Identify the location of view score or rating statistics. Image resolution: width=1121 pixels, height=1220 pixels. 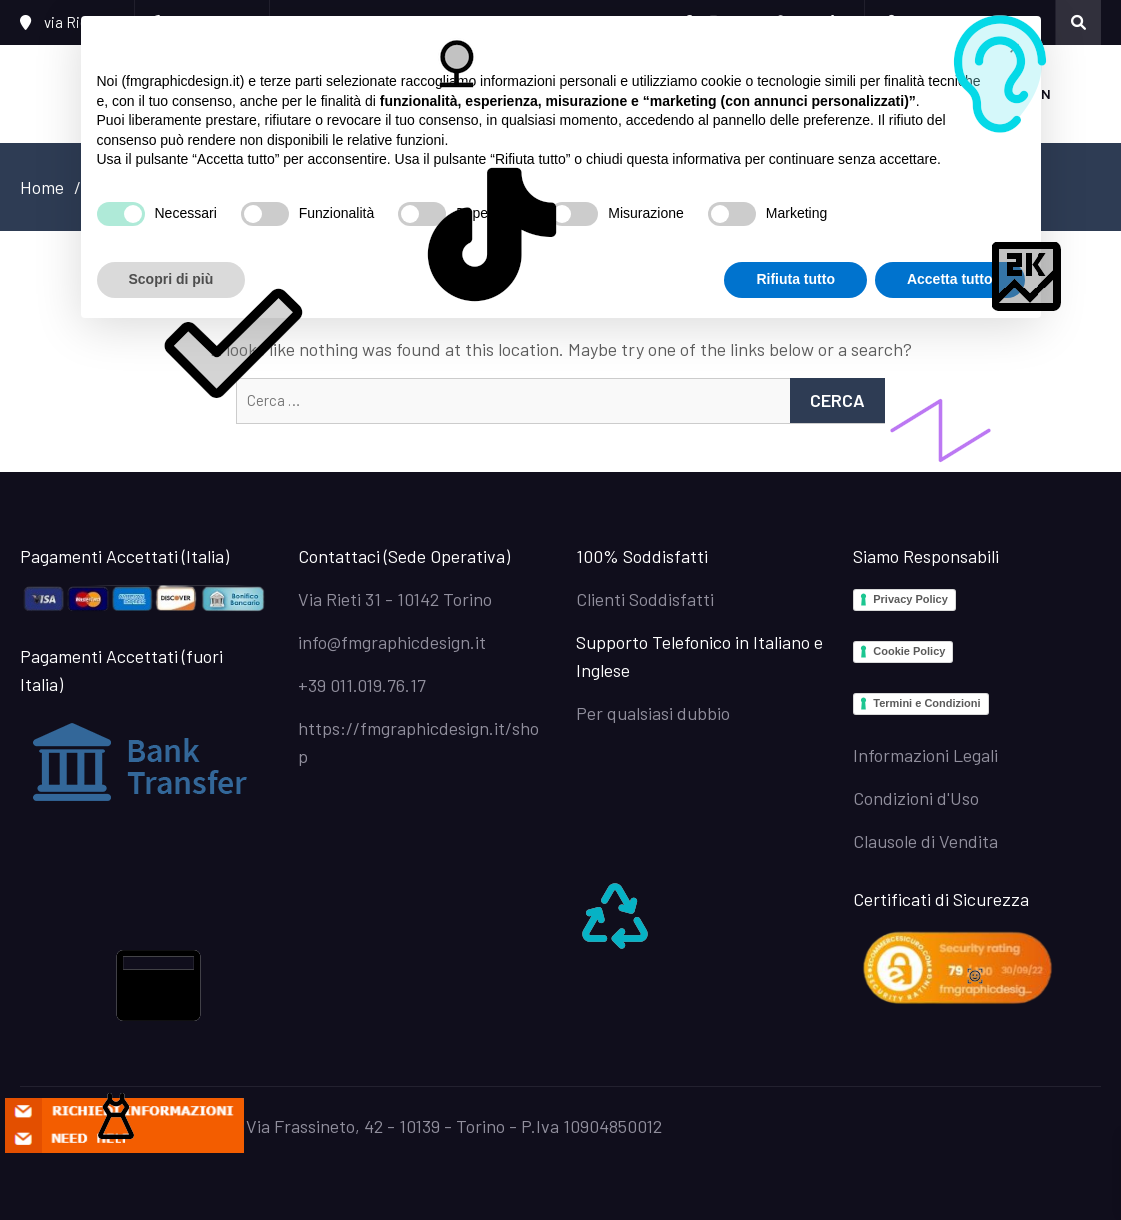
(1026, 276).